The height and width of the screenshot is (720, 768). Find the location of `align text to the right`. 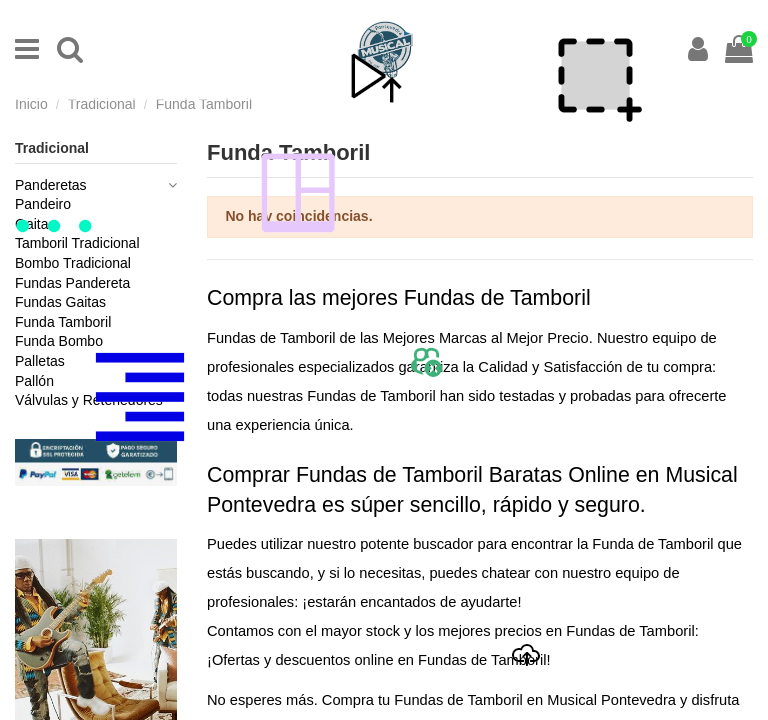

align text to the right is located at coordinates (140, 397).